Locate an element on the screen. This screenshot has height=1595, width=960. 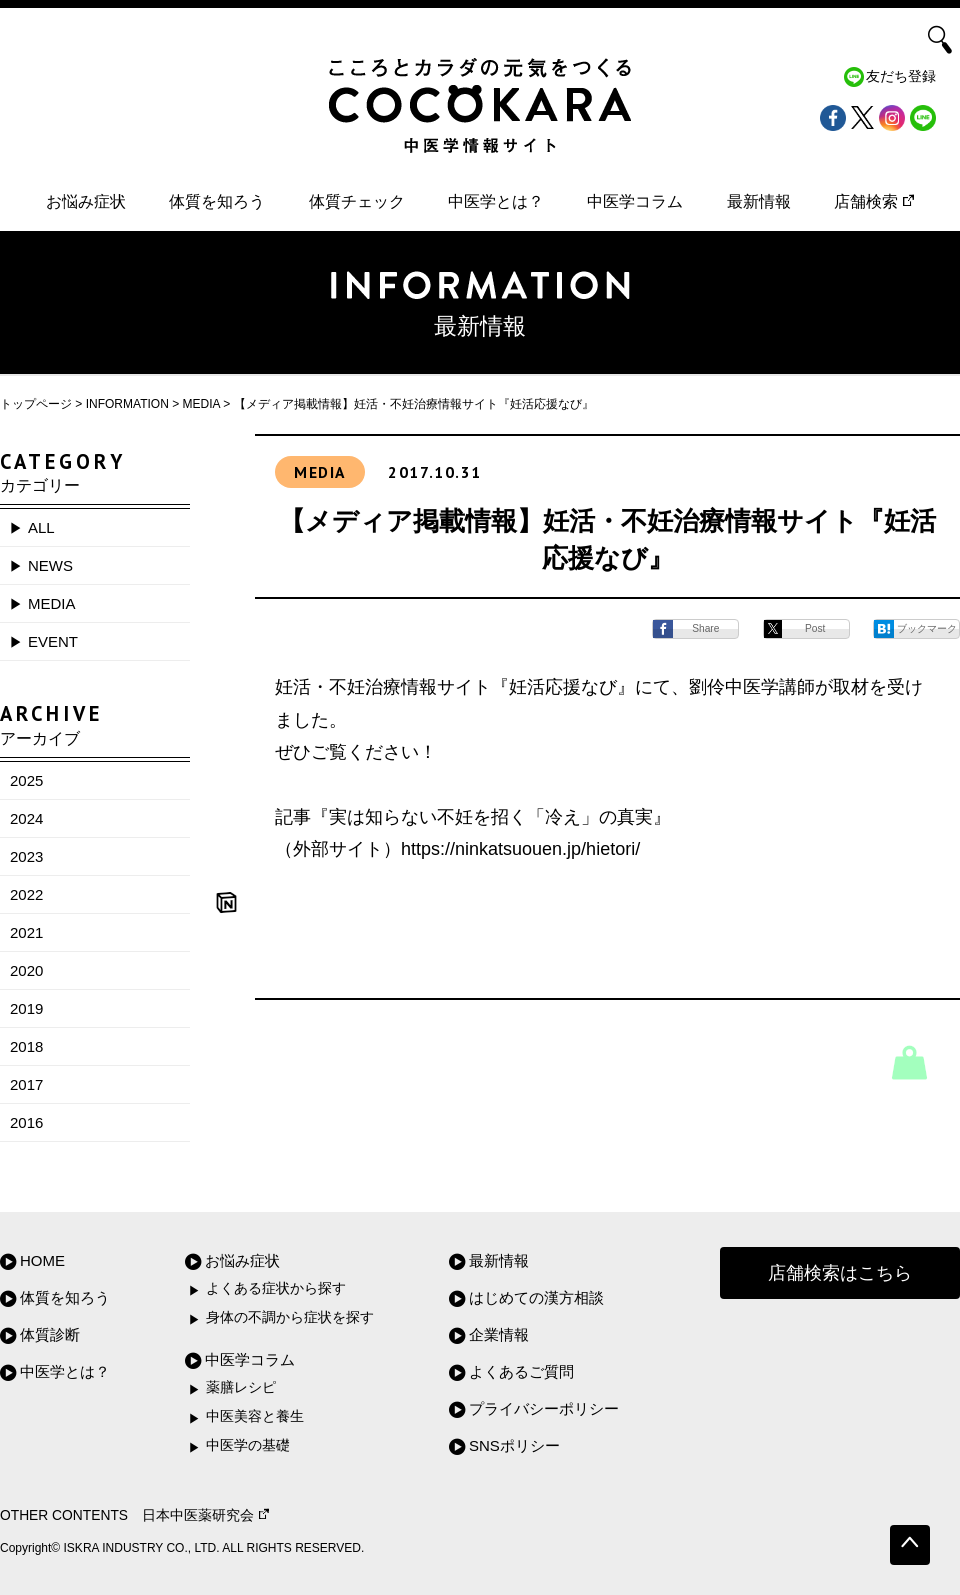
open Notion app is located at coordinates (226, 902).